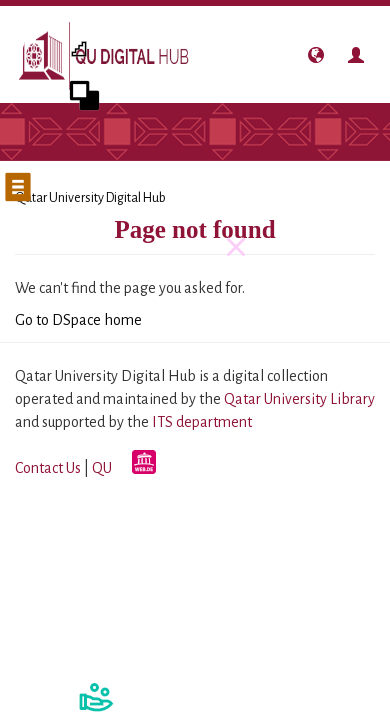  Describe the element at coordinates (79, 49) in the screenshot. I see `indicates stairs or stairway access` at that location.